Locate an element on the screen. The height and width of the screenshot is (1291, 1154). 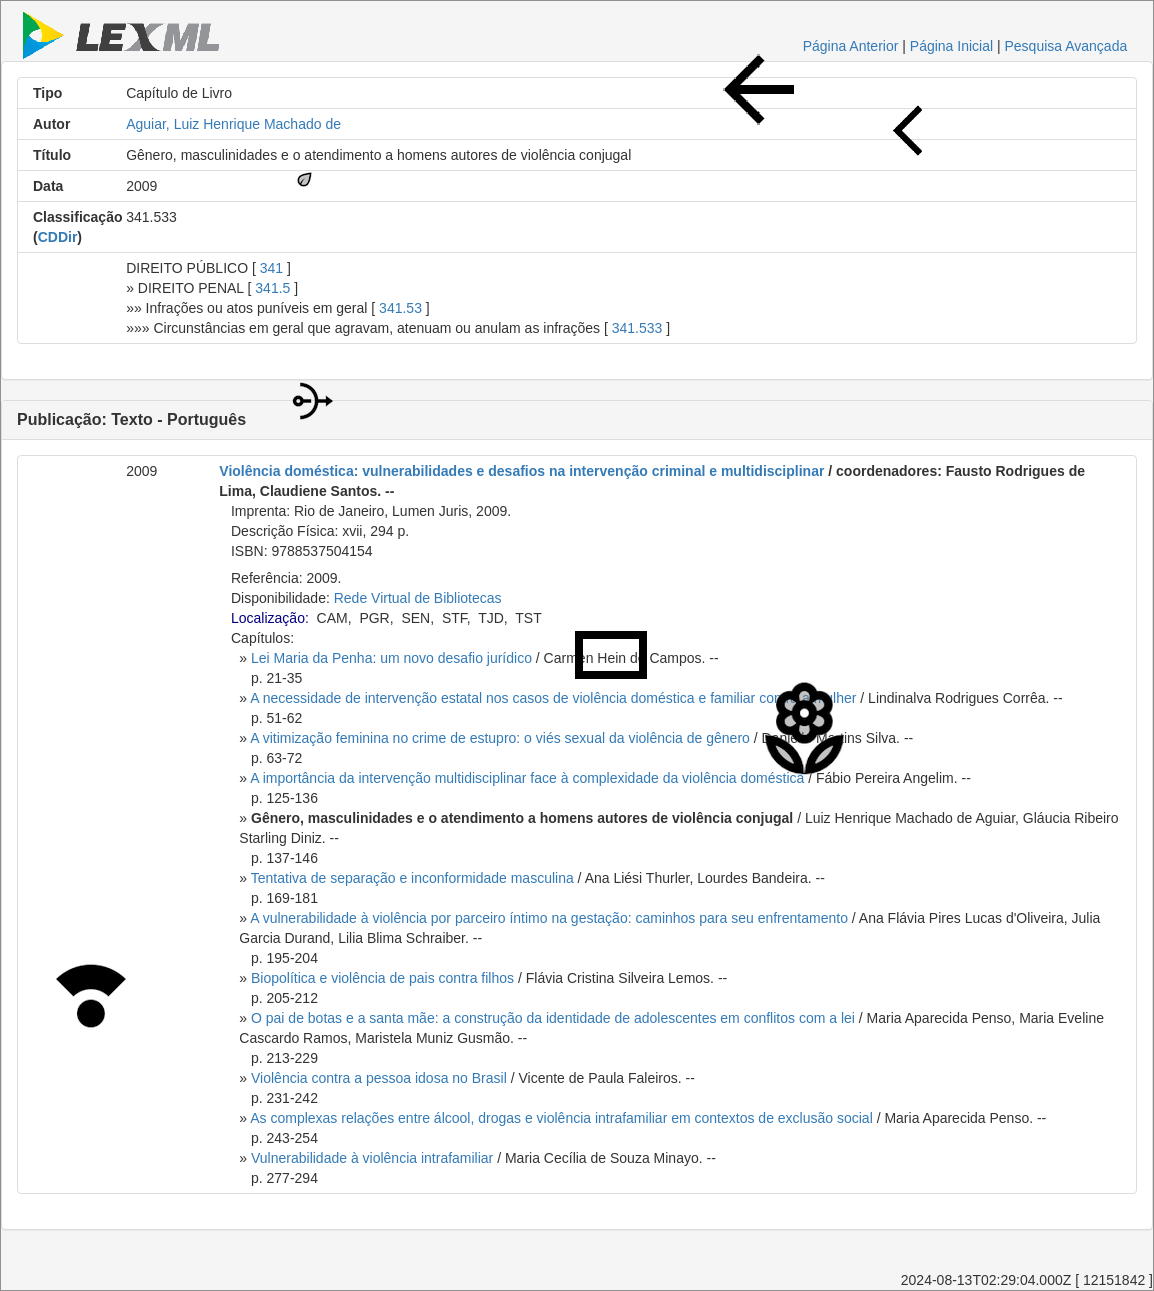
configure network address translation settings is located at coordinates (313, 401).